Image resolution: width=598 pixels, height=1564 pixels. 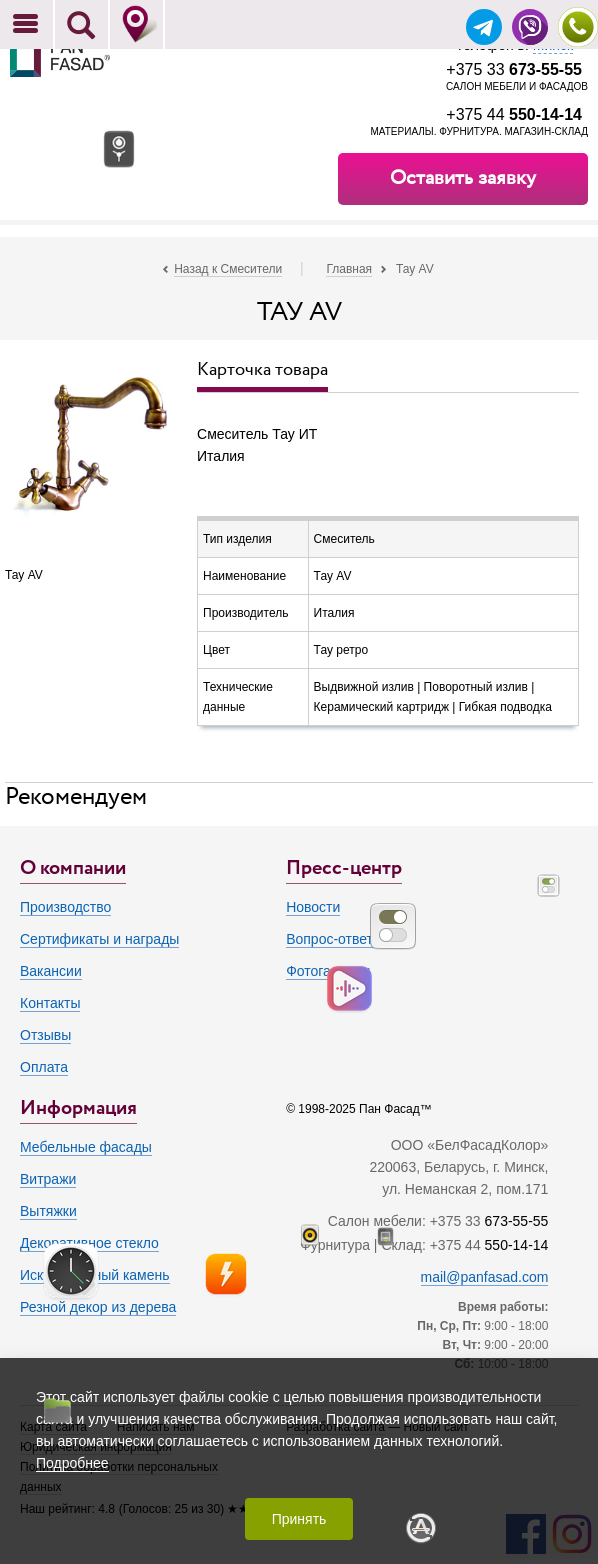 I want to click on indicates a folder is ready to accept dragged items, so click(x=57, y=1410).